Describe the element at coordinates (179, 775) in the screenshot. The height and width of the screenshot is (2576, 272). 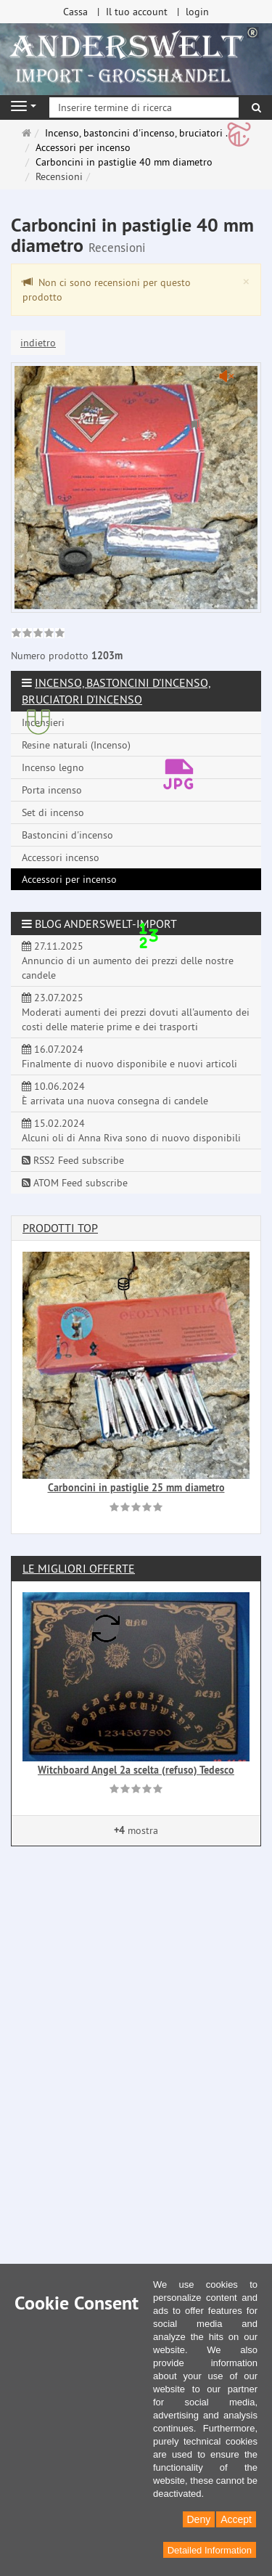
I see `view or open a JPG image file` at that location.